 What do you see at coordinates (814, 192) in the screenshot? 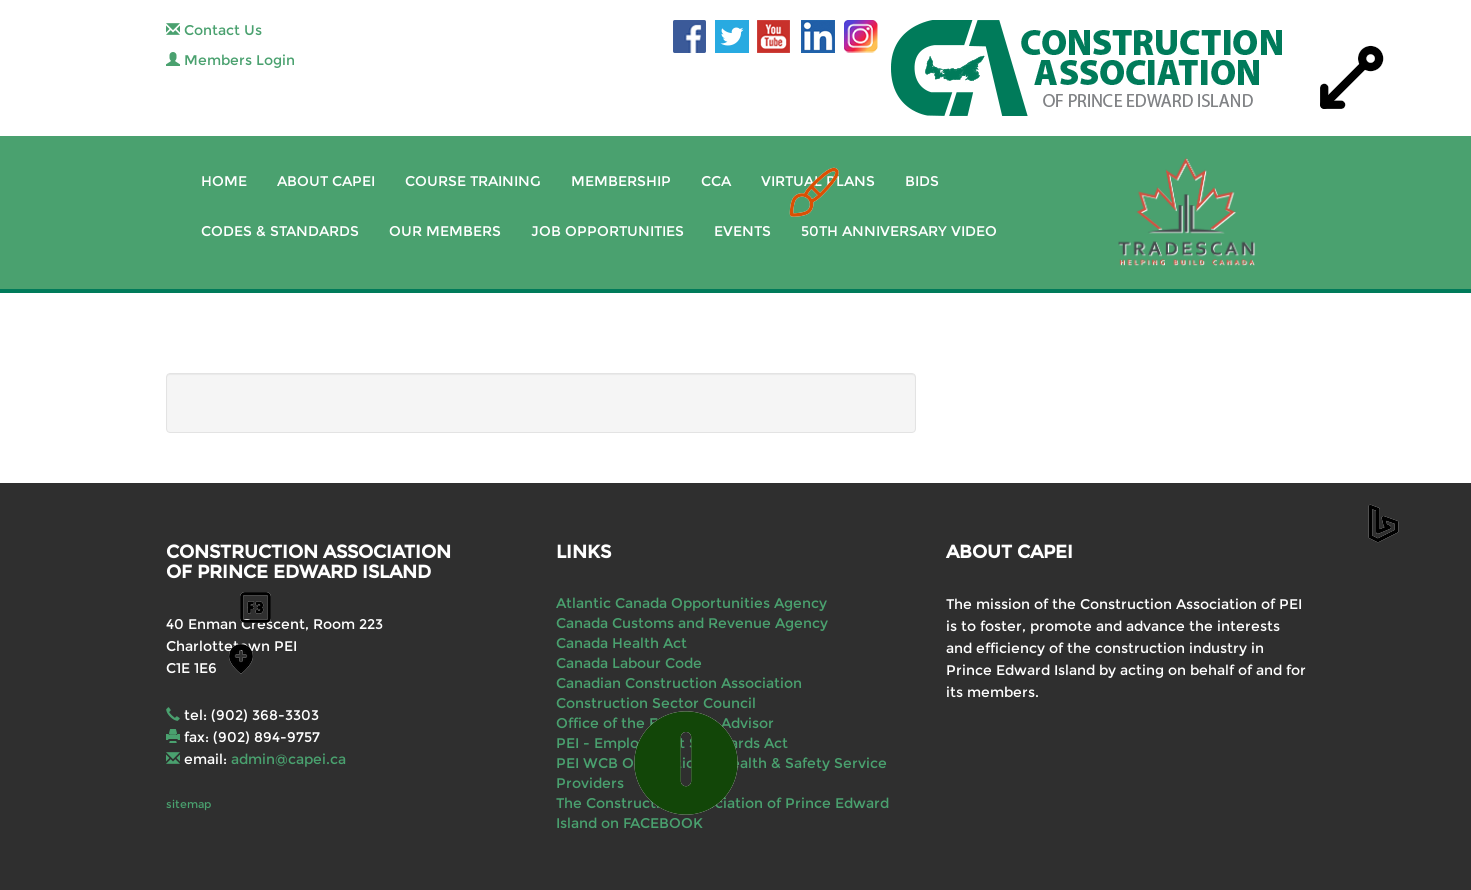
I see `customize appearance or theme settings` at bounding box center [814, 192].